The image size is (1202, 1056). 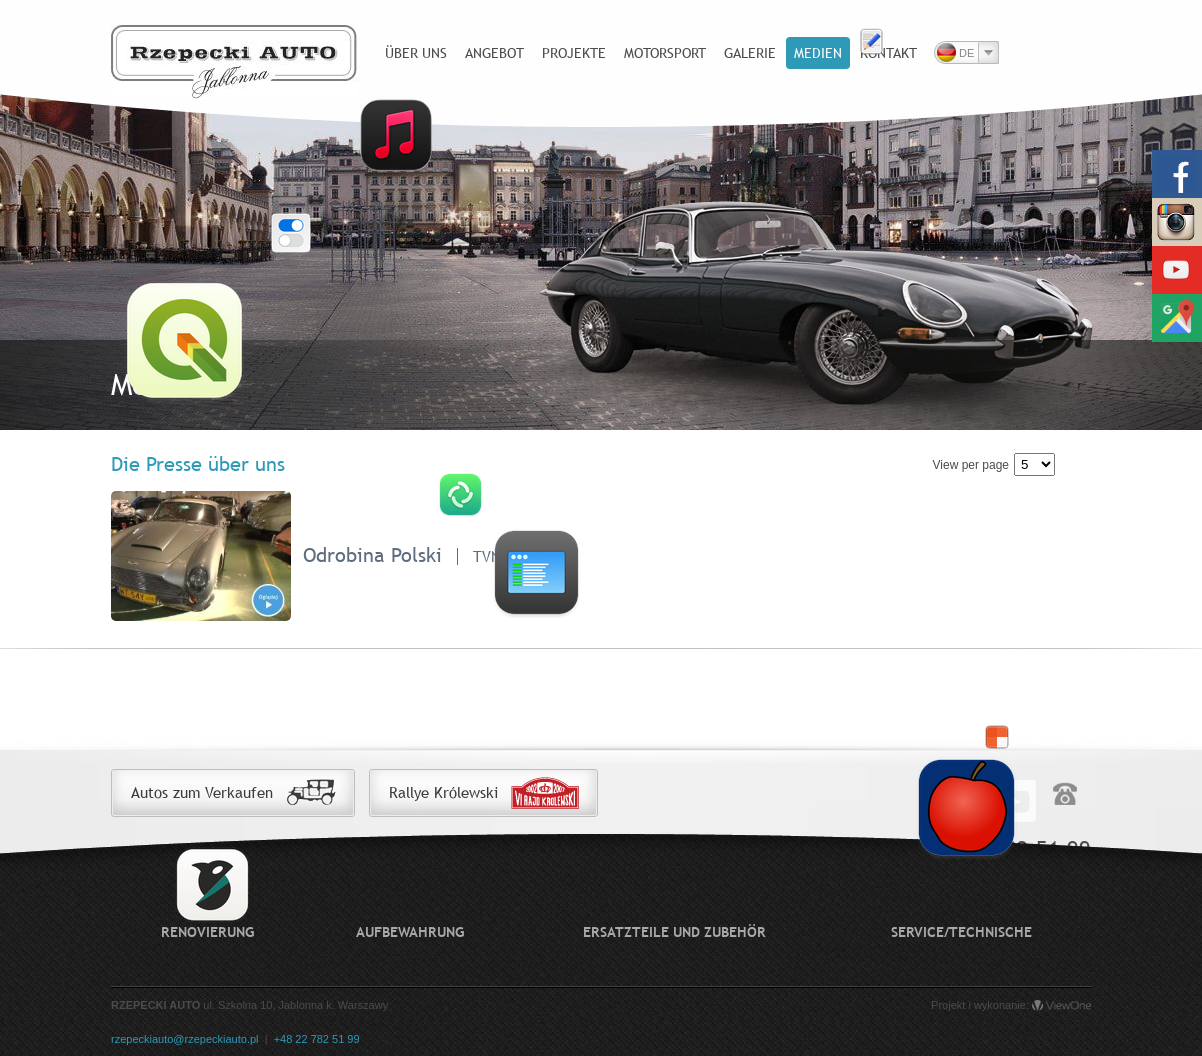 I want to click on open Element messaging app, so click(x=460, y=494).